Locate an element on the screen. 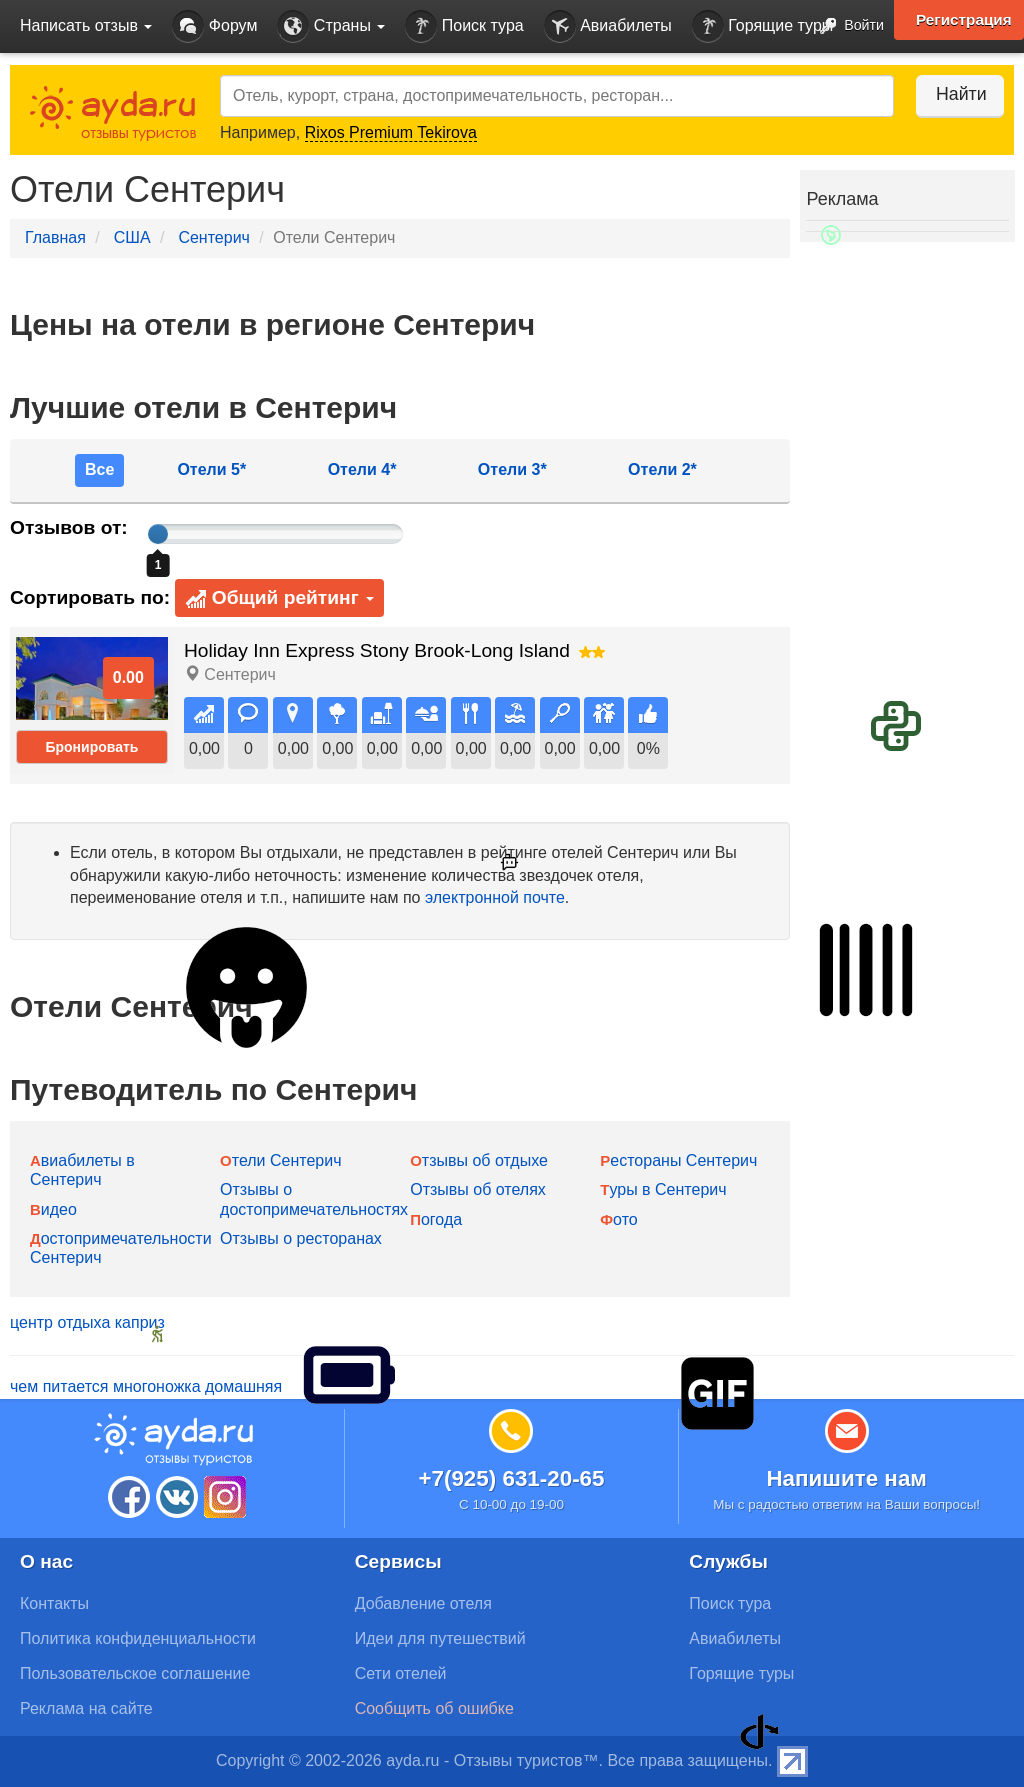 The image size is (1024, 1787). open DingTalk messaging app is located at coordinates (831, 235).